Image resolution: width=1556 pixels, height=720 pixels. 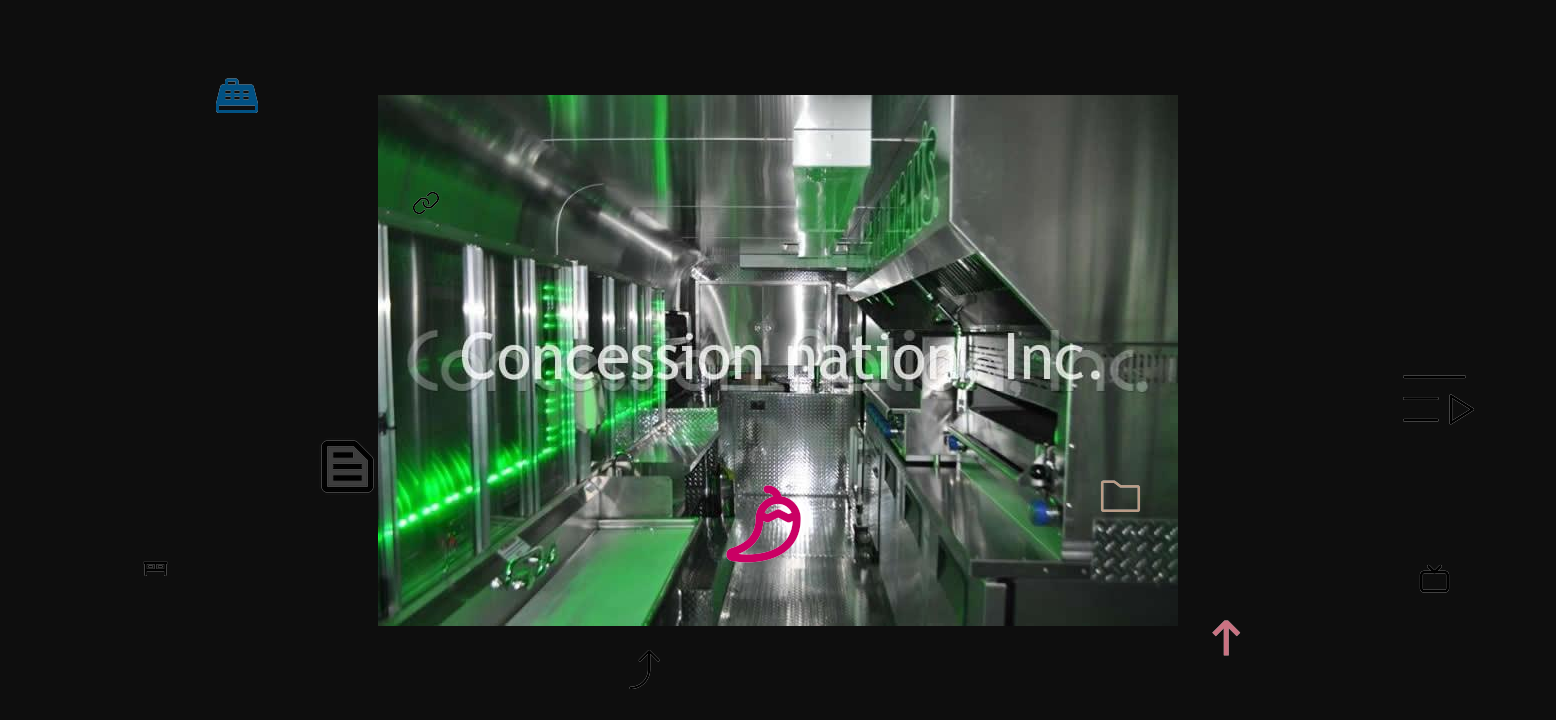 I want to click on go back and up in navigation, so click(x=644, y=669).